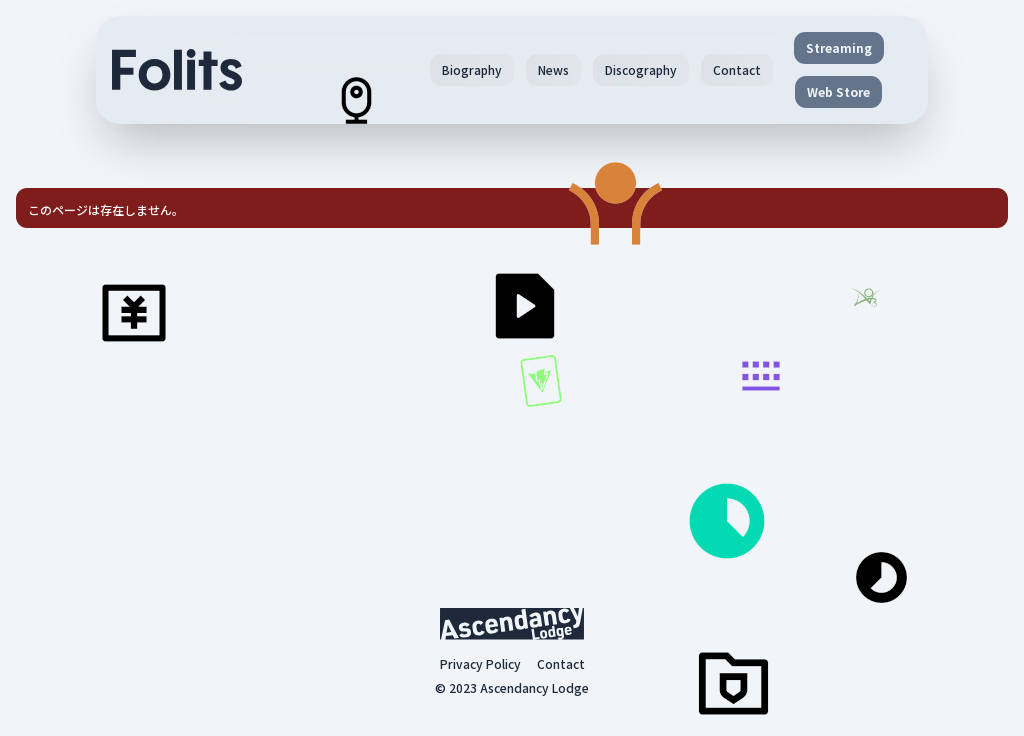 This screenshot has width=1024, height=736. Describe the element at coordinates (727, 521) in the screenshot. I see `indicates approximately 25% progress complete` at that location.